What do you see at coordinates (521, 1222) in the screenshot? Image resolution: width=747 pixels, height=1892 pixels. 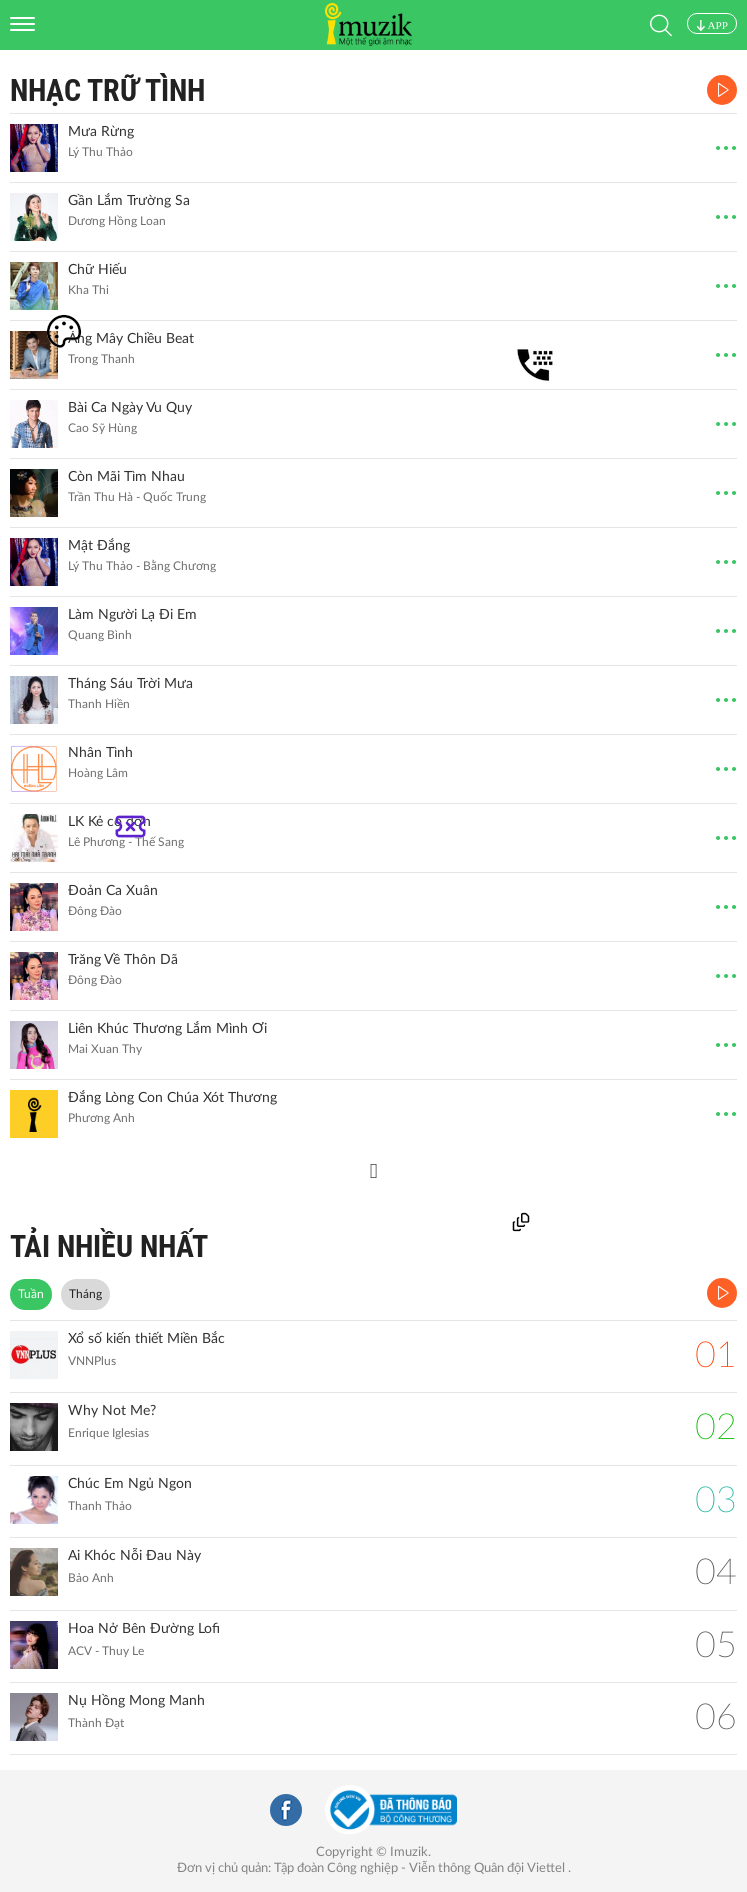 I see `view stacked or grouped files` at bounding box center [521, 1222].